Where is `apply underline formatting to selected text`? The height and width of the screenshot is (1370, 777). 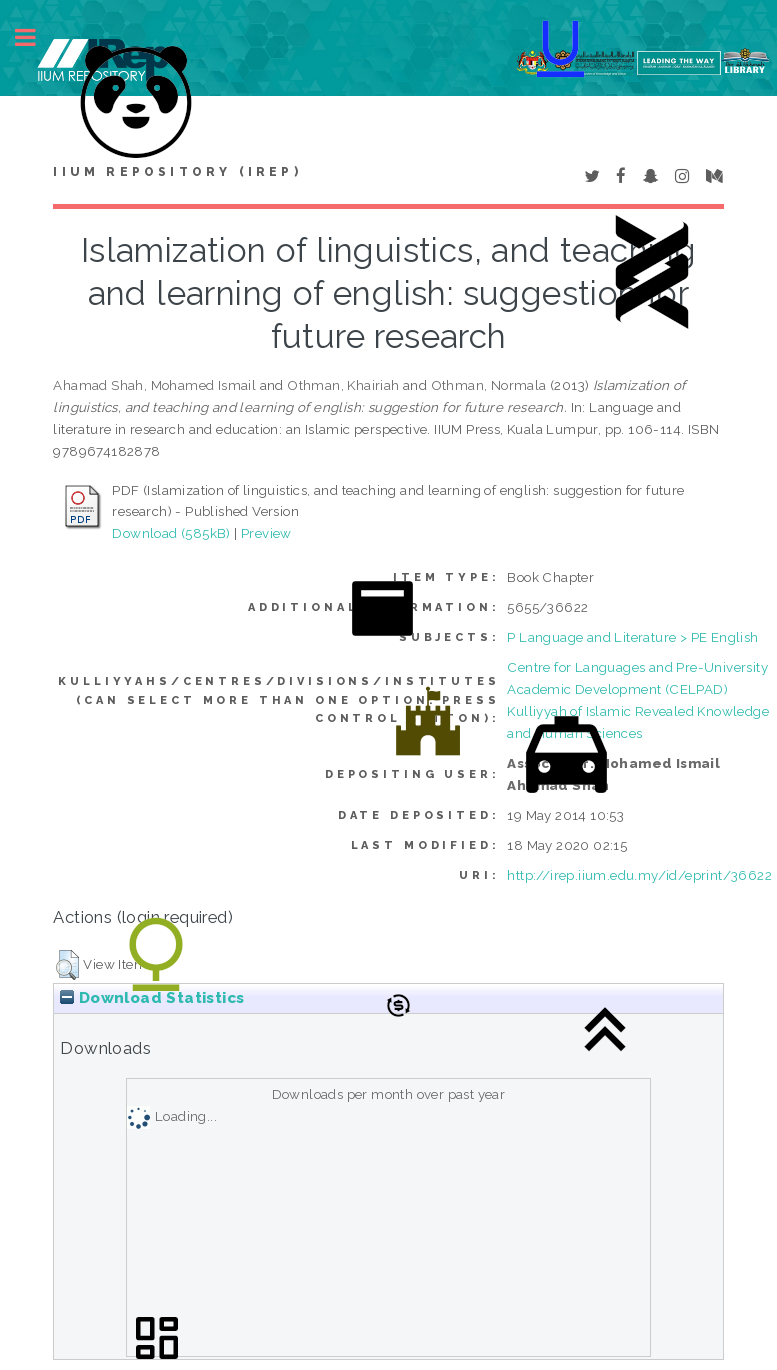 apply underline formatting to selected text is located at coordinates (560, 47).